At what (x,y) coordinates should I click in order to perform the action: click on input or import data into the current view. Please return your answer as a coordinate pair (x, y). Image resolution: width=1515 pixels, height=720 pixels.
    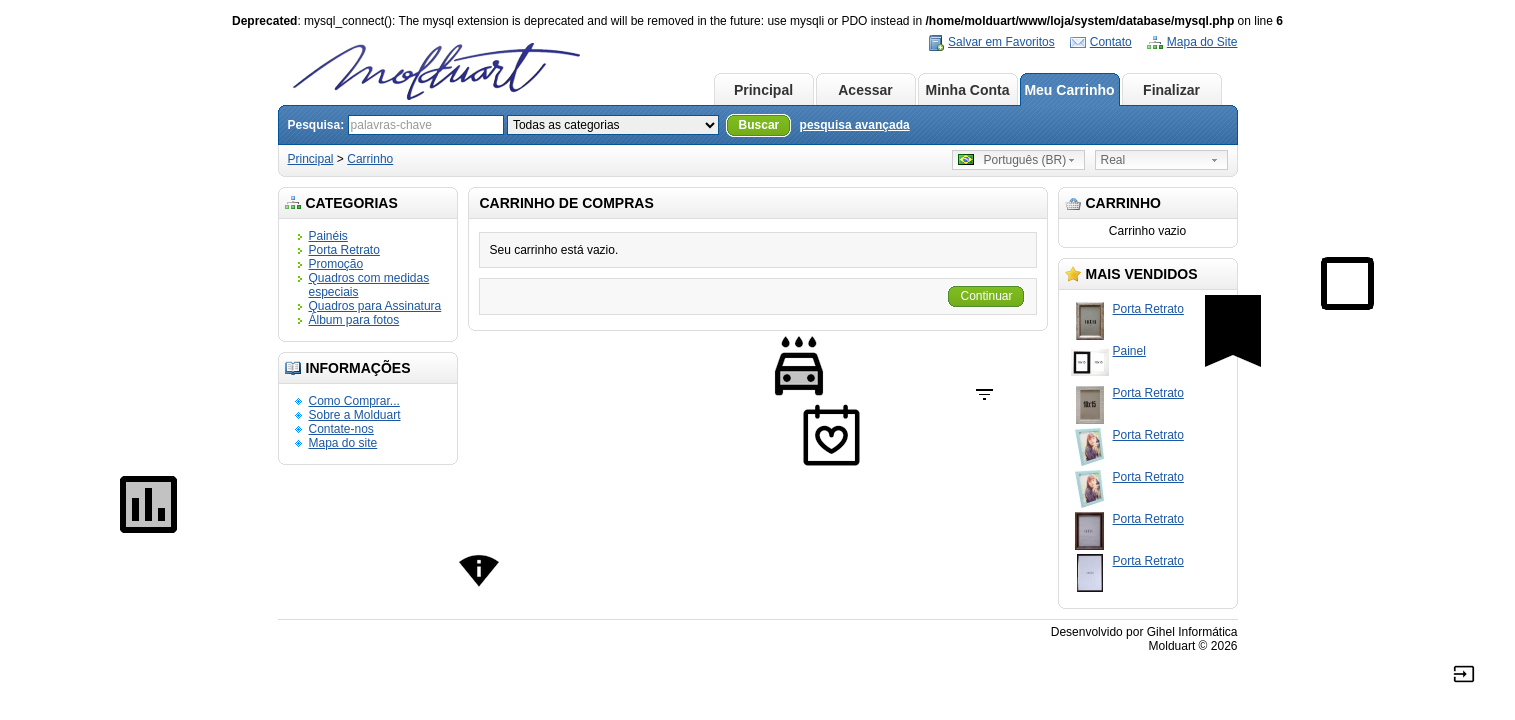
    Looking at the image, I should click on (1464, 674).